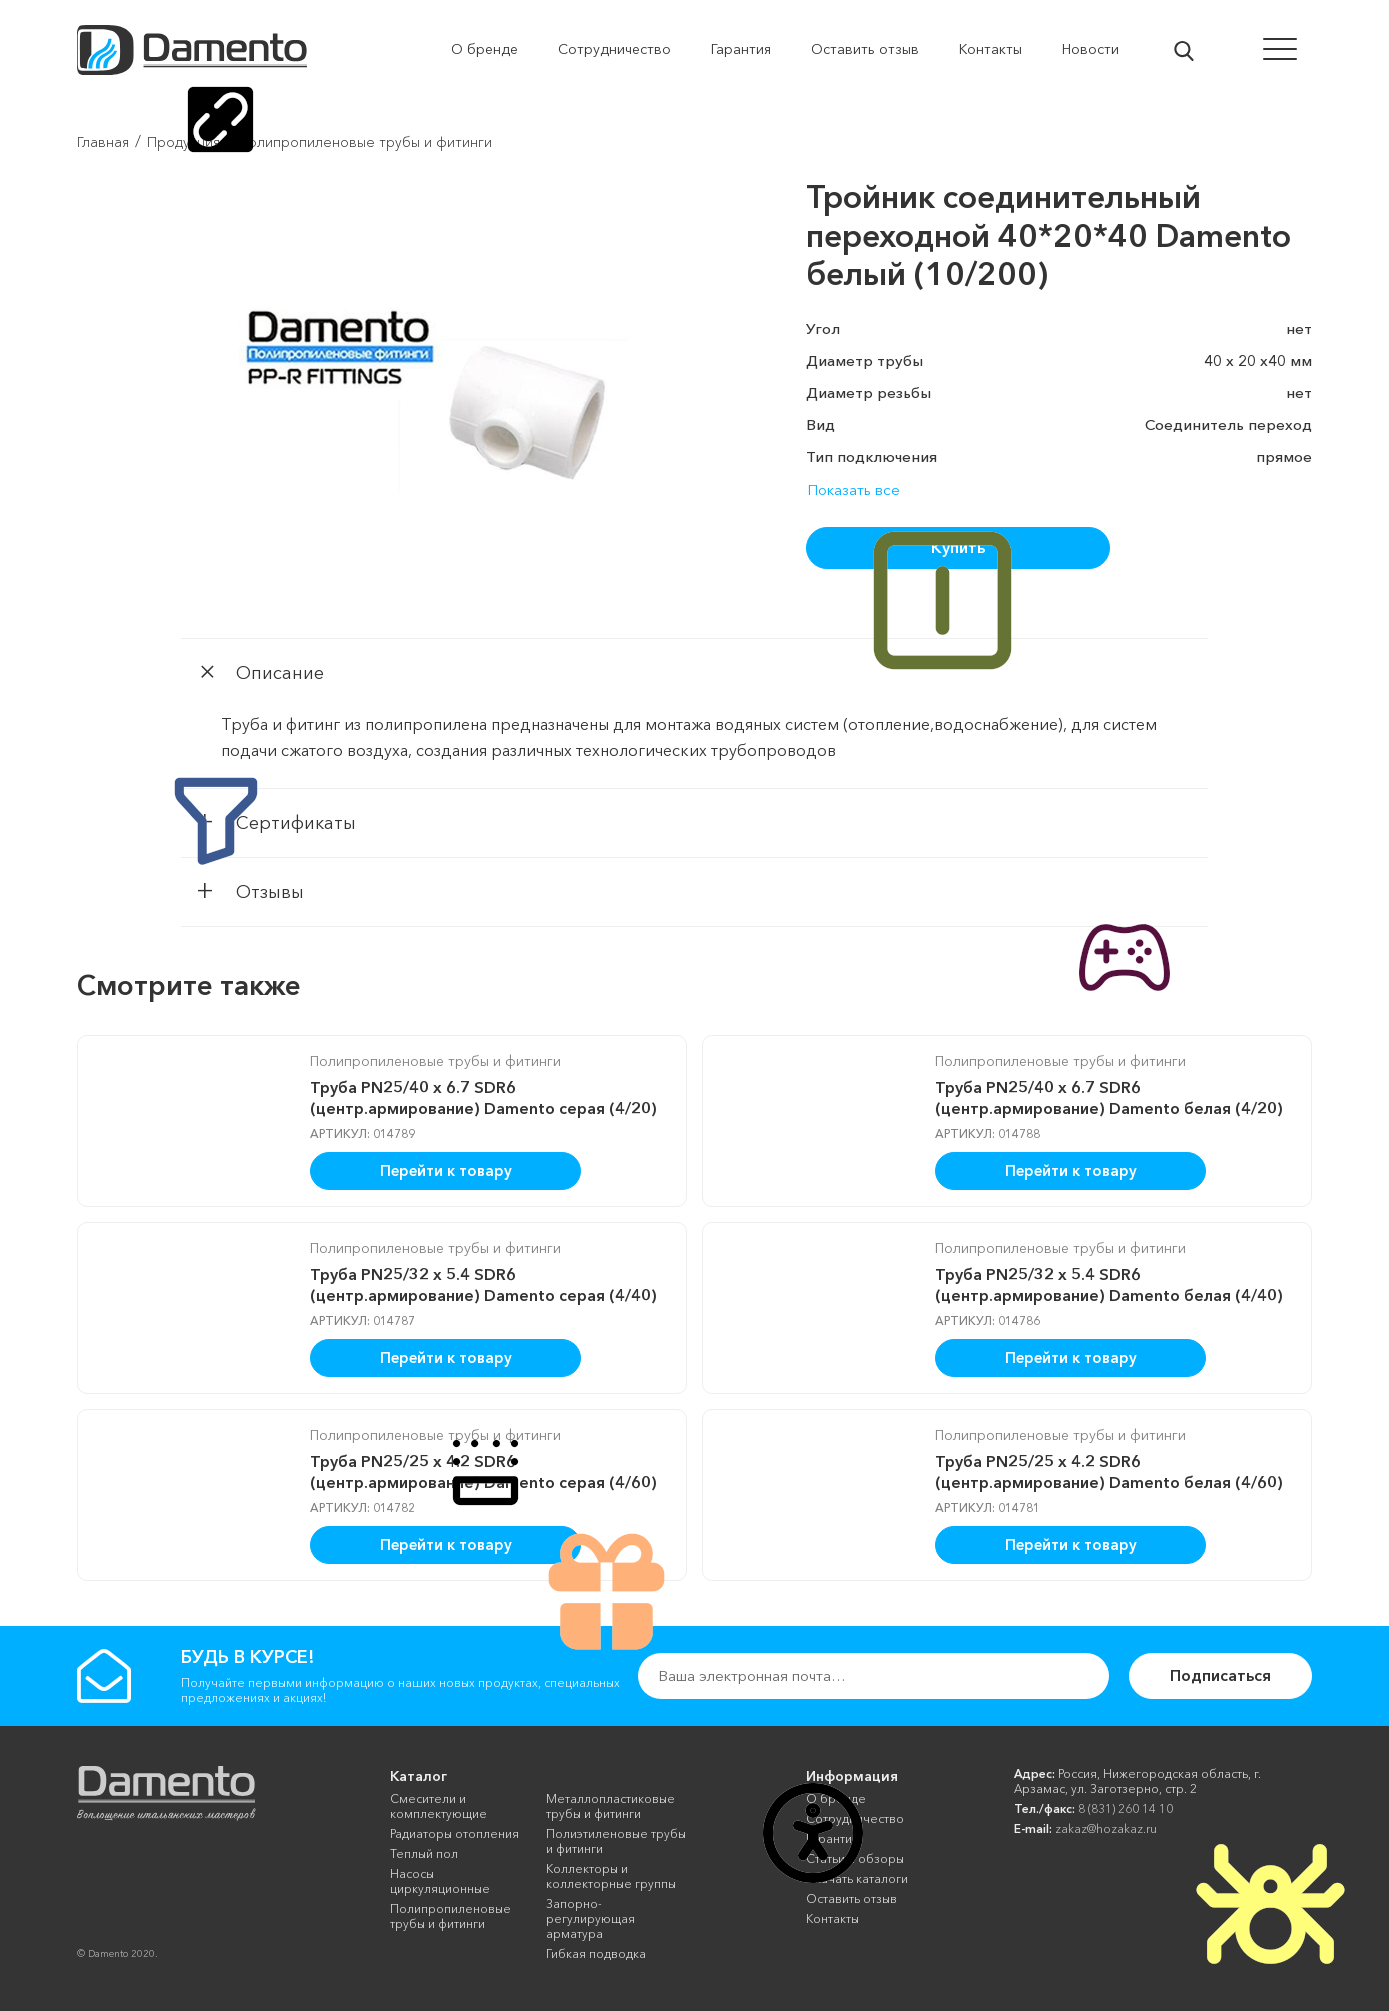 This screenshot has width=1389, height=2011. I want to click on view or redeem a gift, so click(606, 1591).